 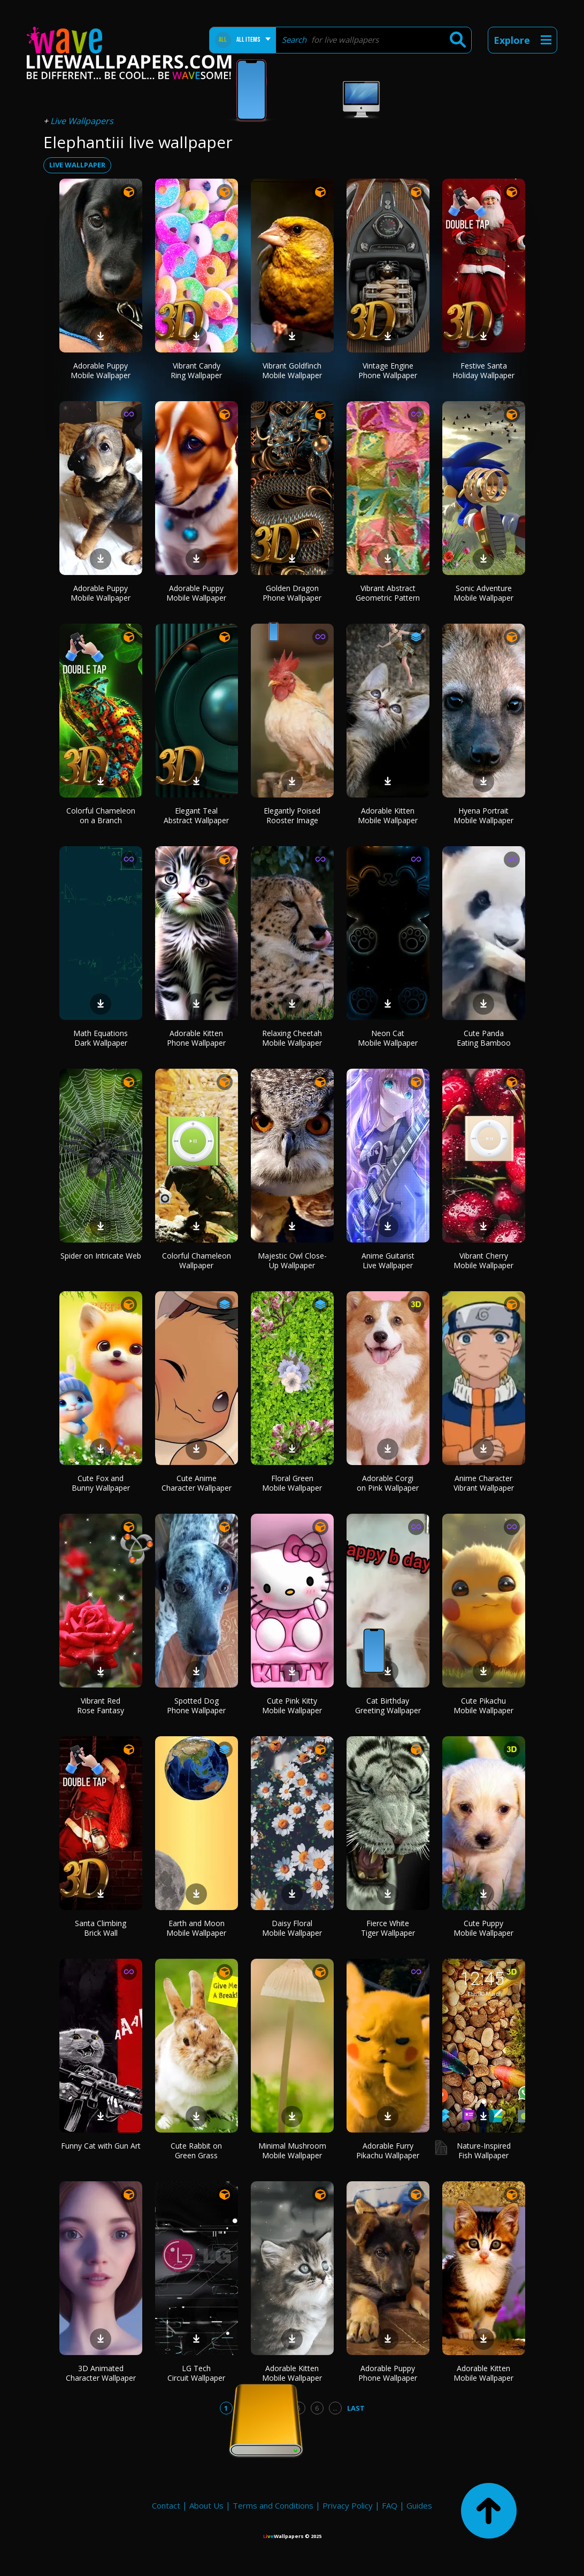 I want to click on view email drafts folder, so click(x=441, y=2148).